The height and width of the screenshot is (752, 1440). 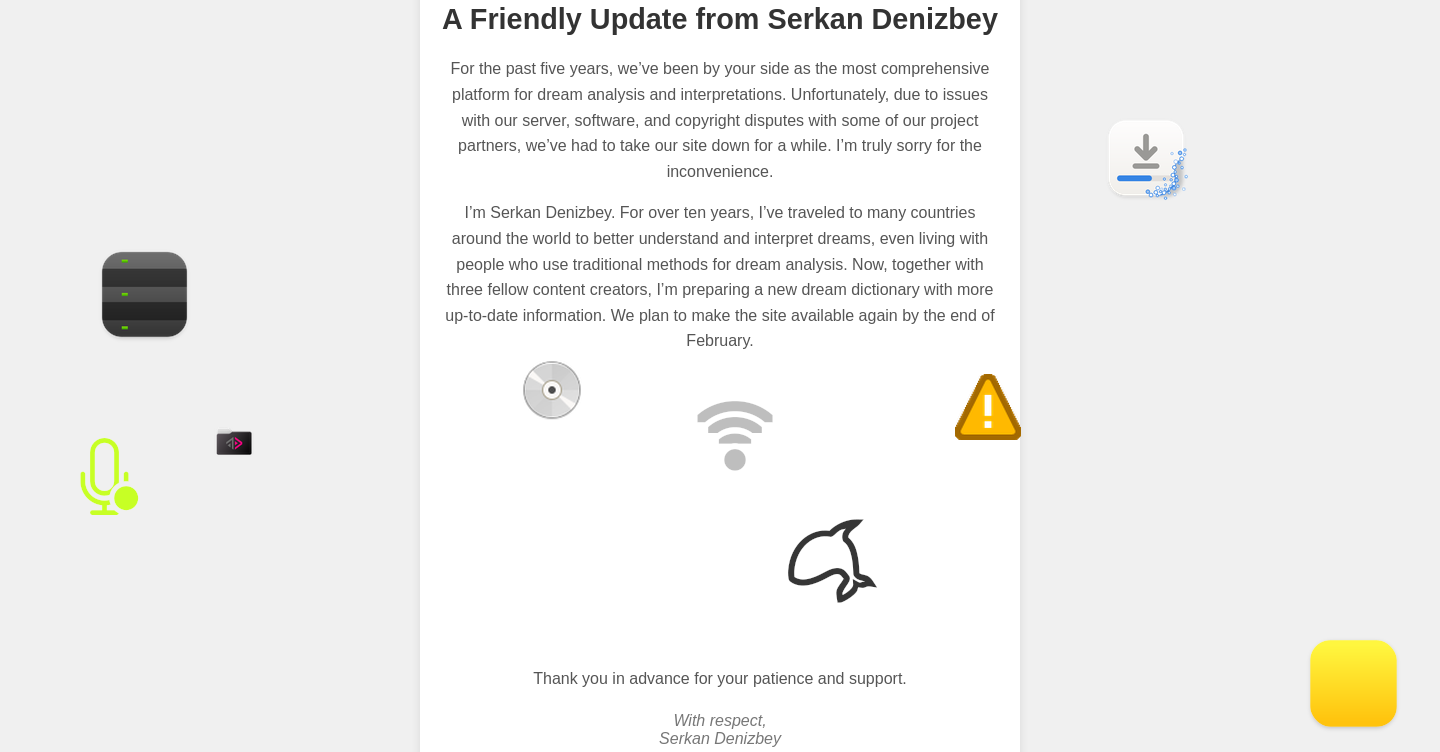 What do you see at coordinates (144, 294) in the screenshot?
I see `access network server settings` at bounding box center [144, 294].